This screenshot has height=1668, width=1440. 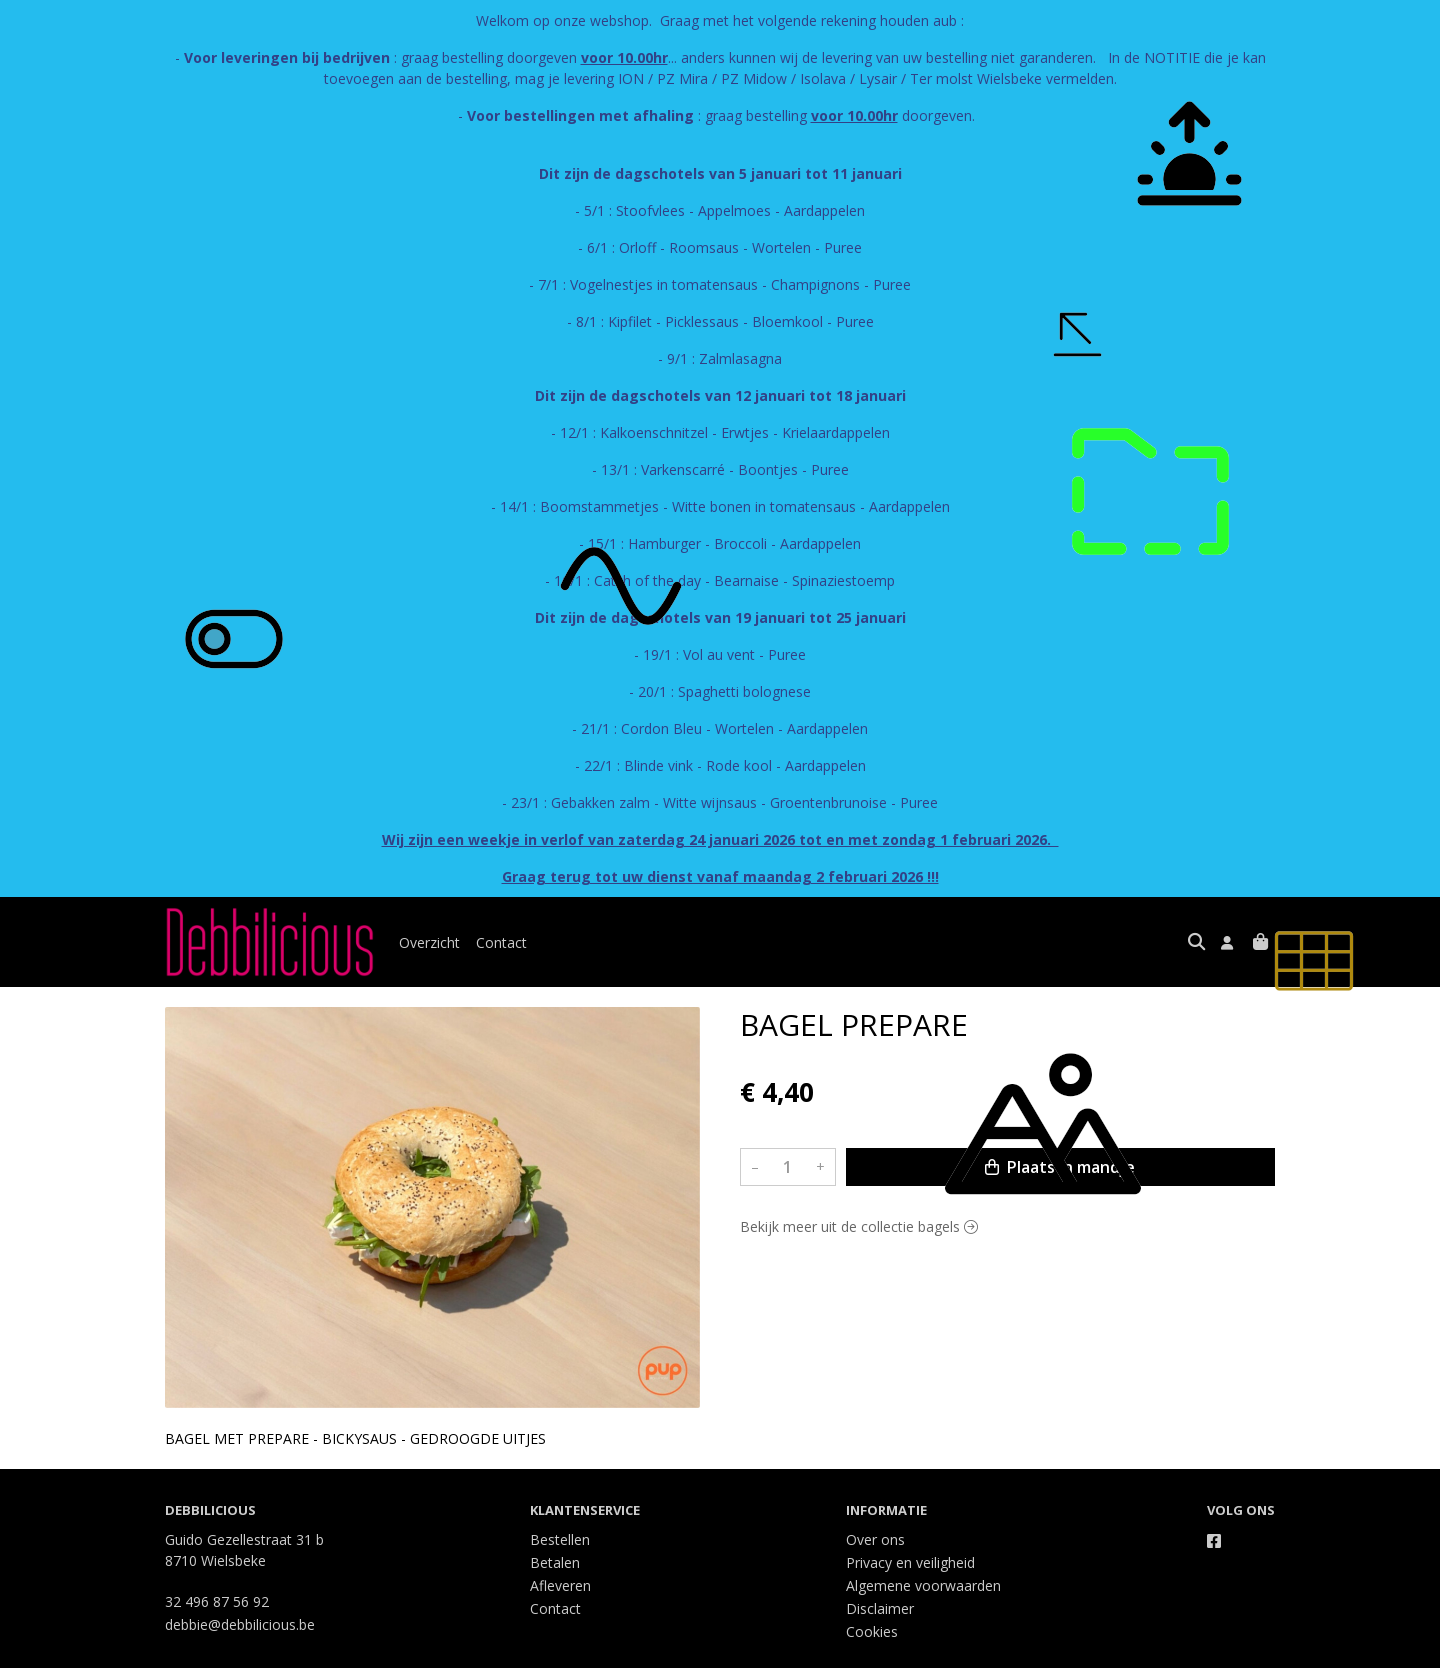 What do you see at coordinates (234, 639) in the screenshot?
I see `toggle switch in off position` at bounding box center [234, 639].